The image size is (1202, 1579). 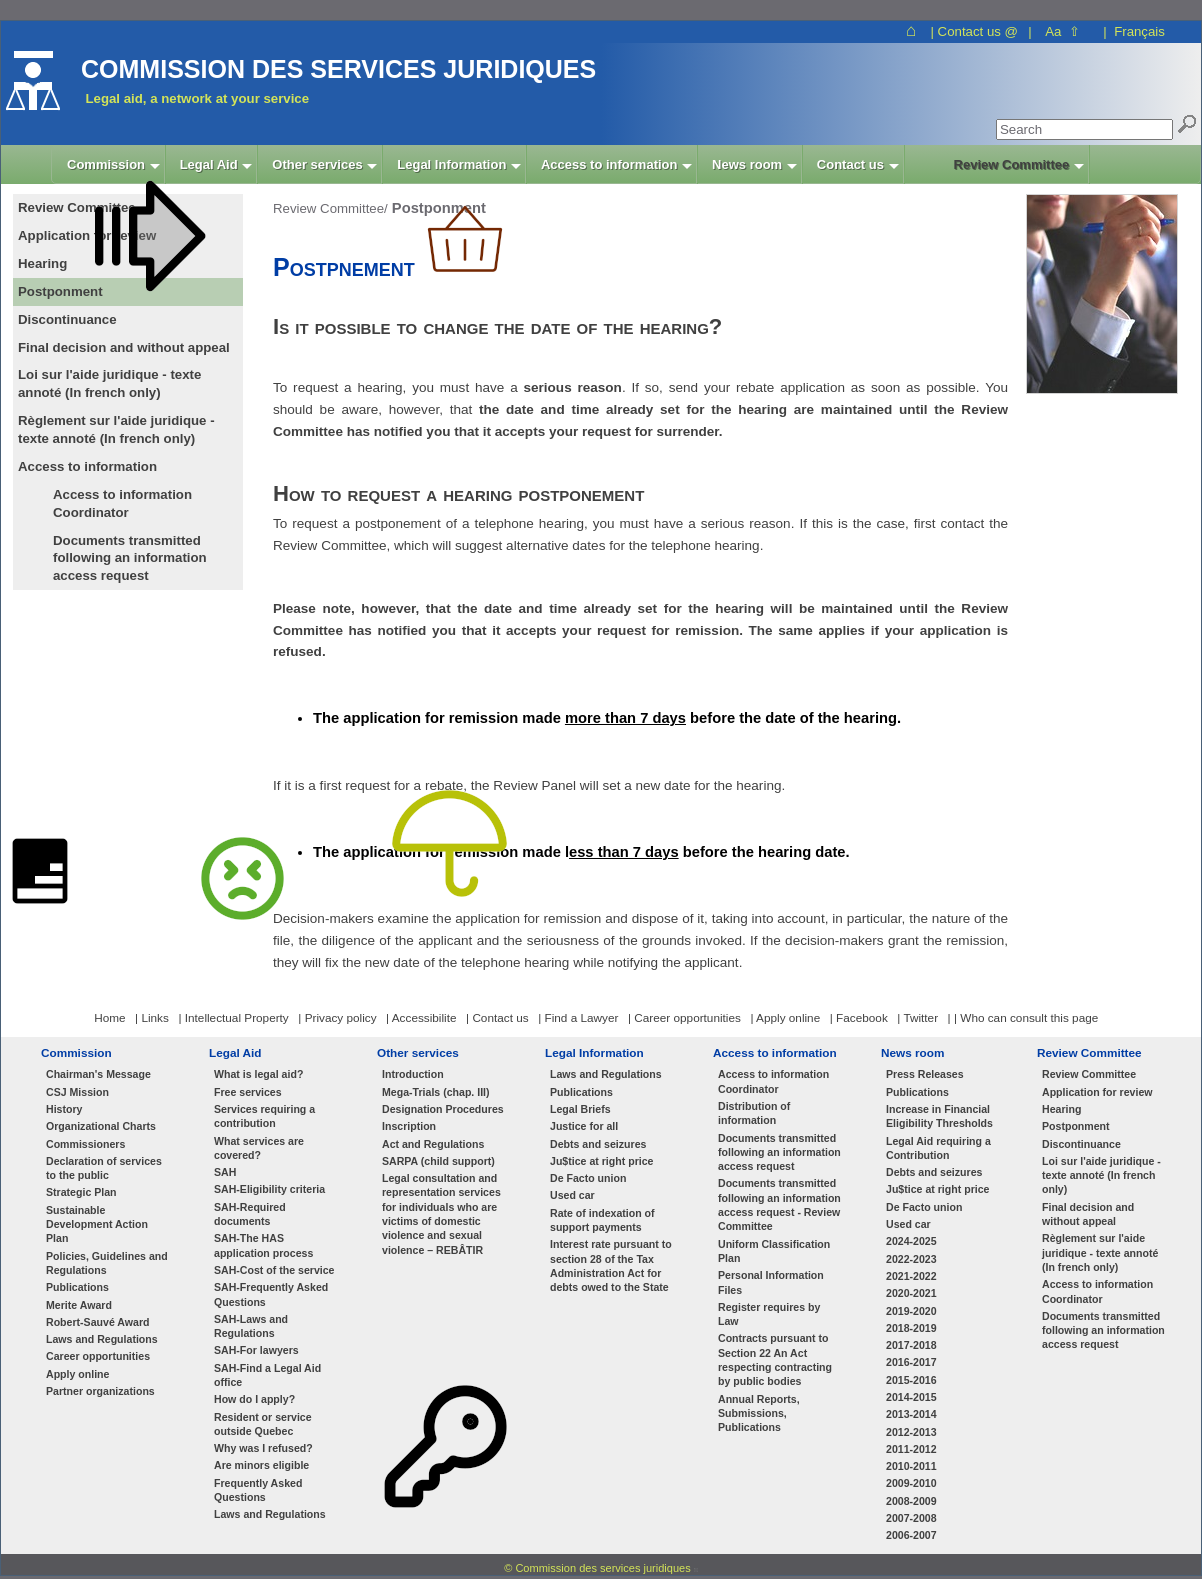 What do you see at coordinates (445, 1446) in the screenshot?
I see `access account security settings` at bounding box center [445, 1446].